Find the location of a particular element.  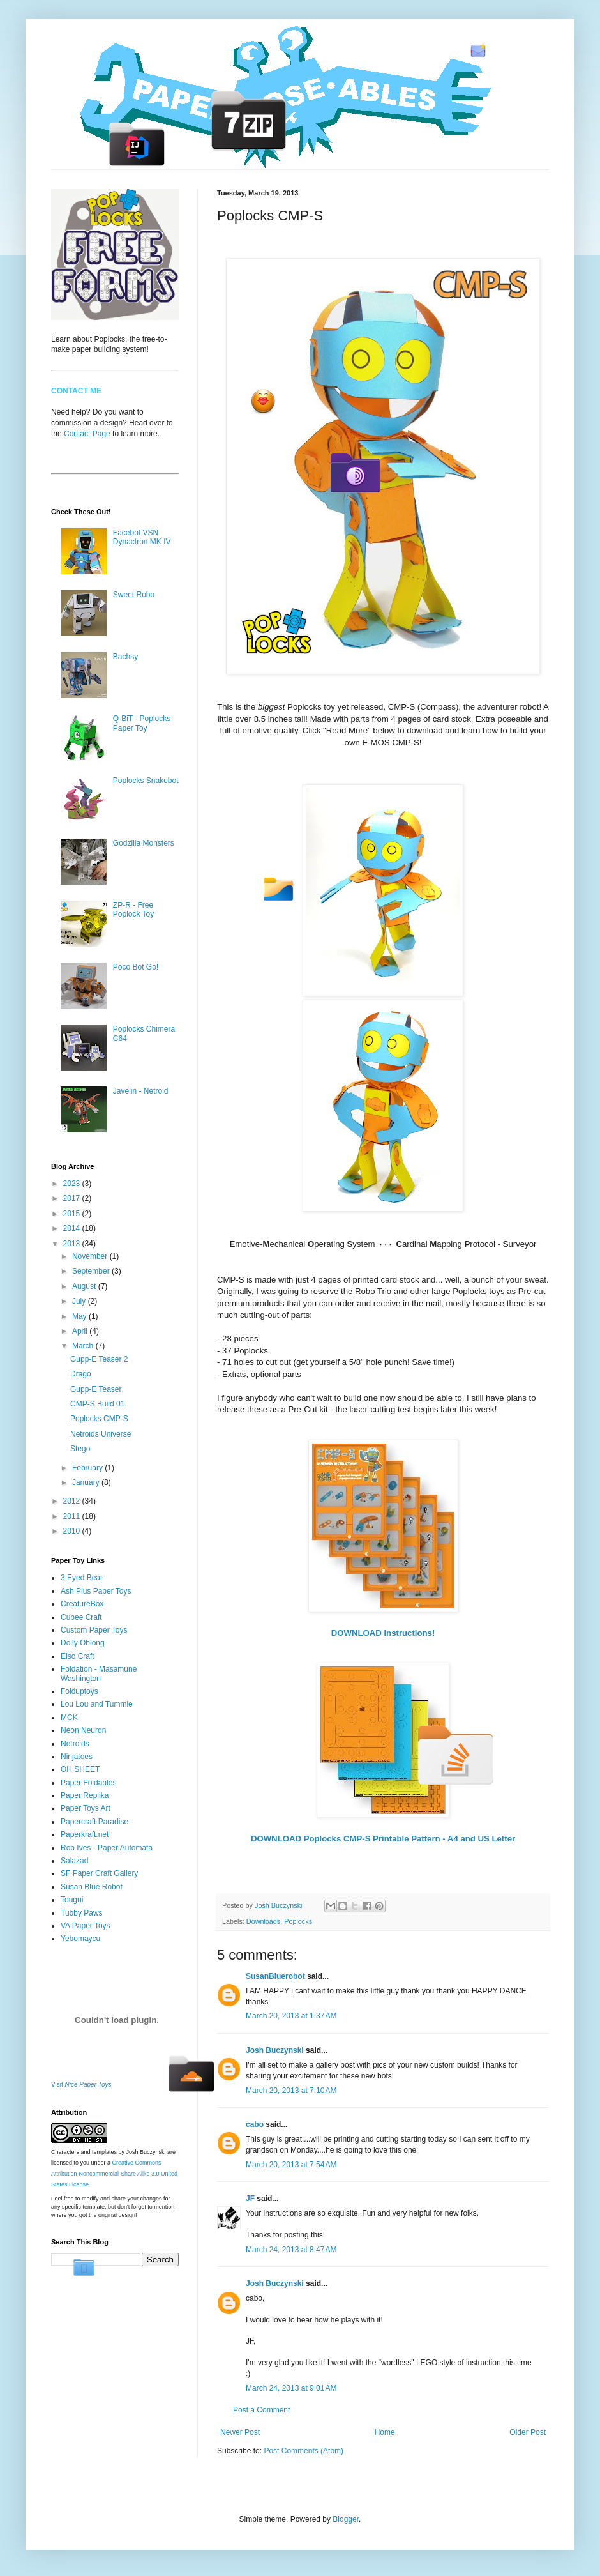

open folder containing iPhone backups or synced content is located at coordinates (84, 2267).